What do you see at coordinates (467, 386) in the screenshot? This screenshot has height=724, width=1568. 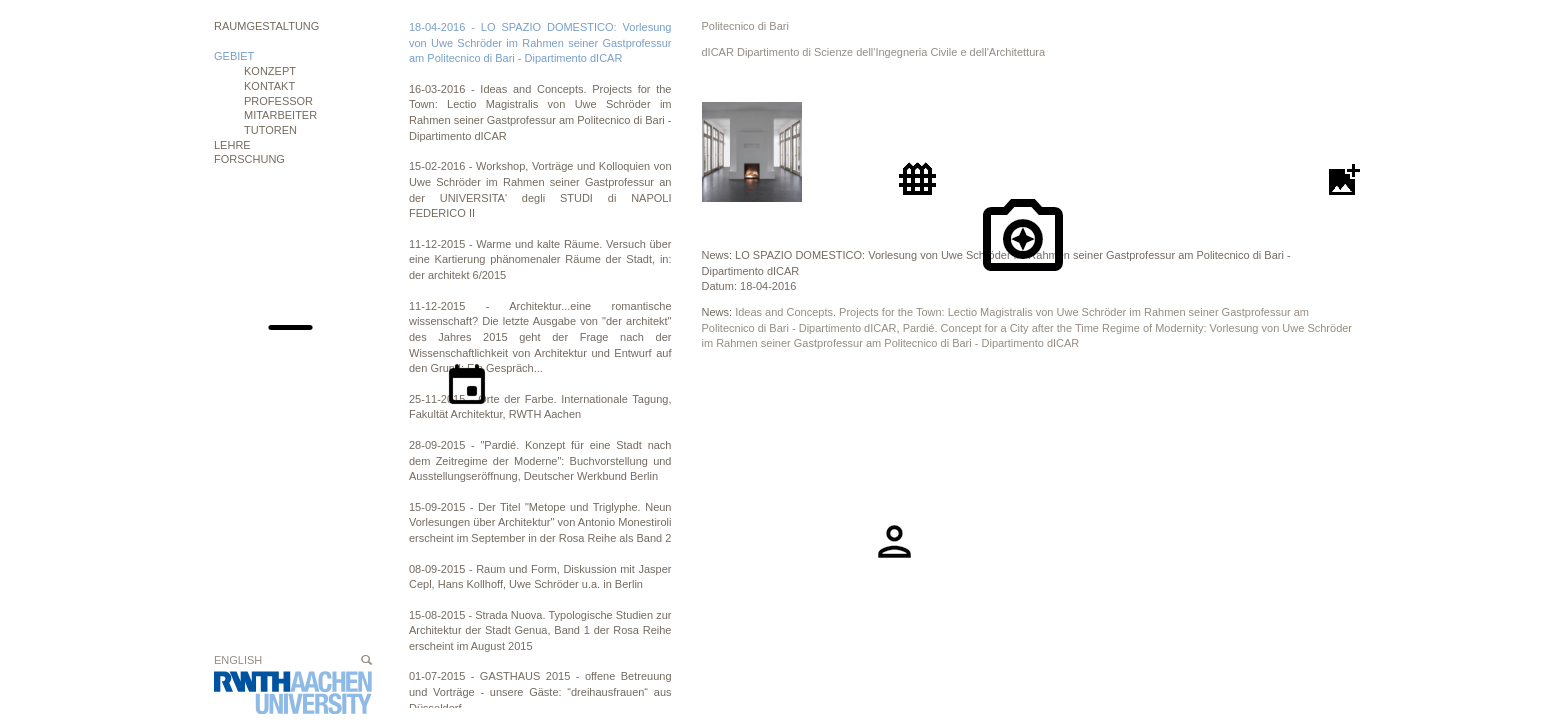 I see `add an event to your calendar` at bounding box center [467, 386].